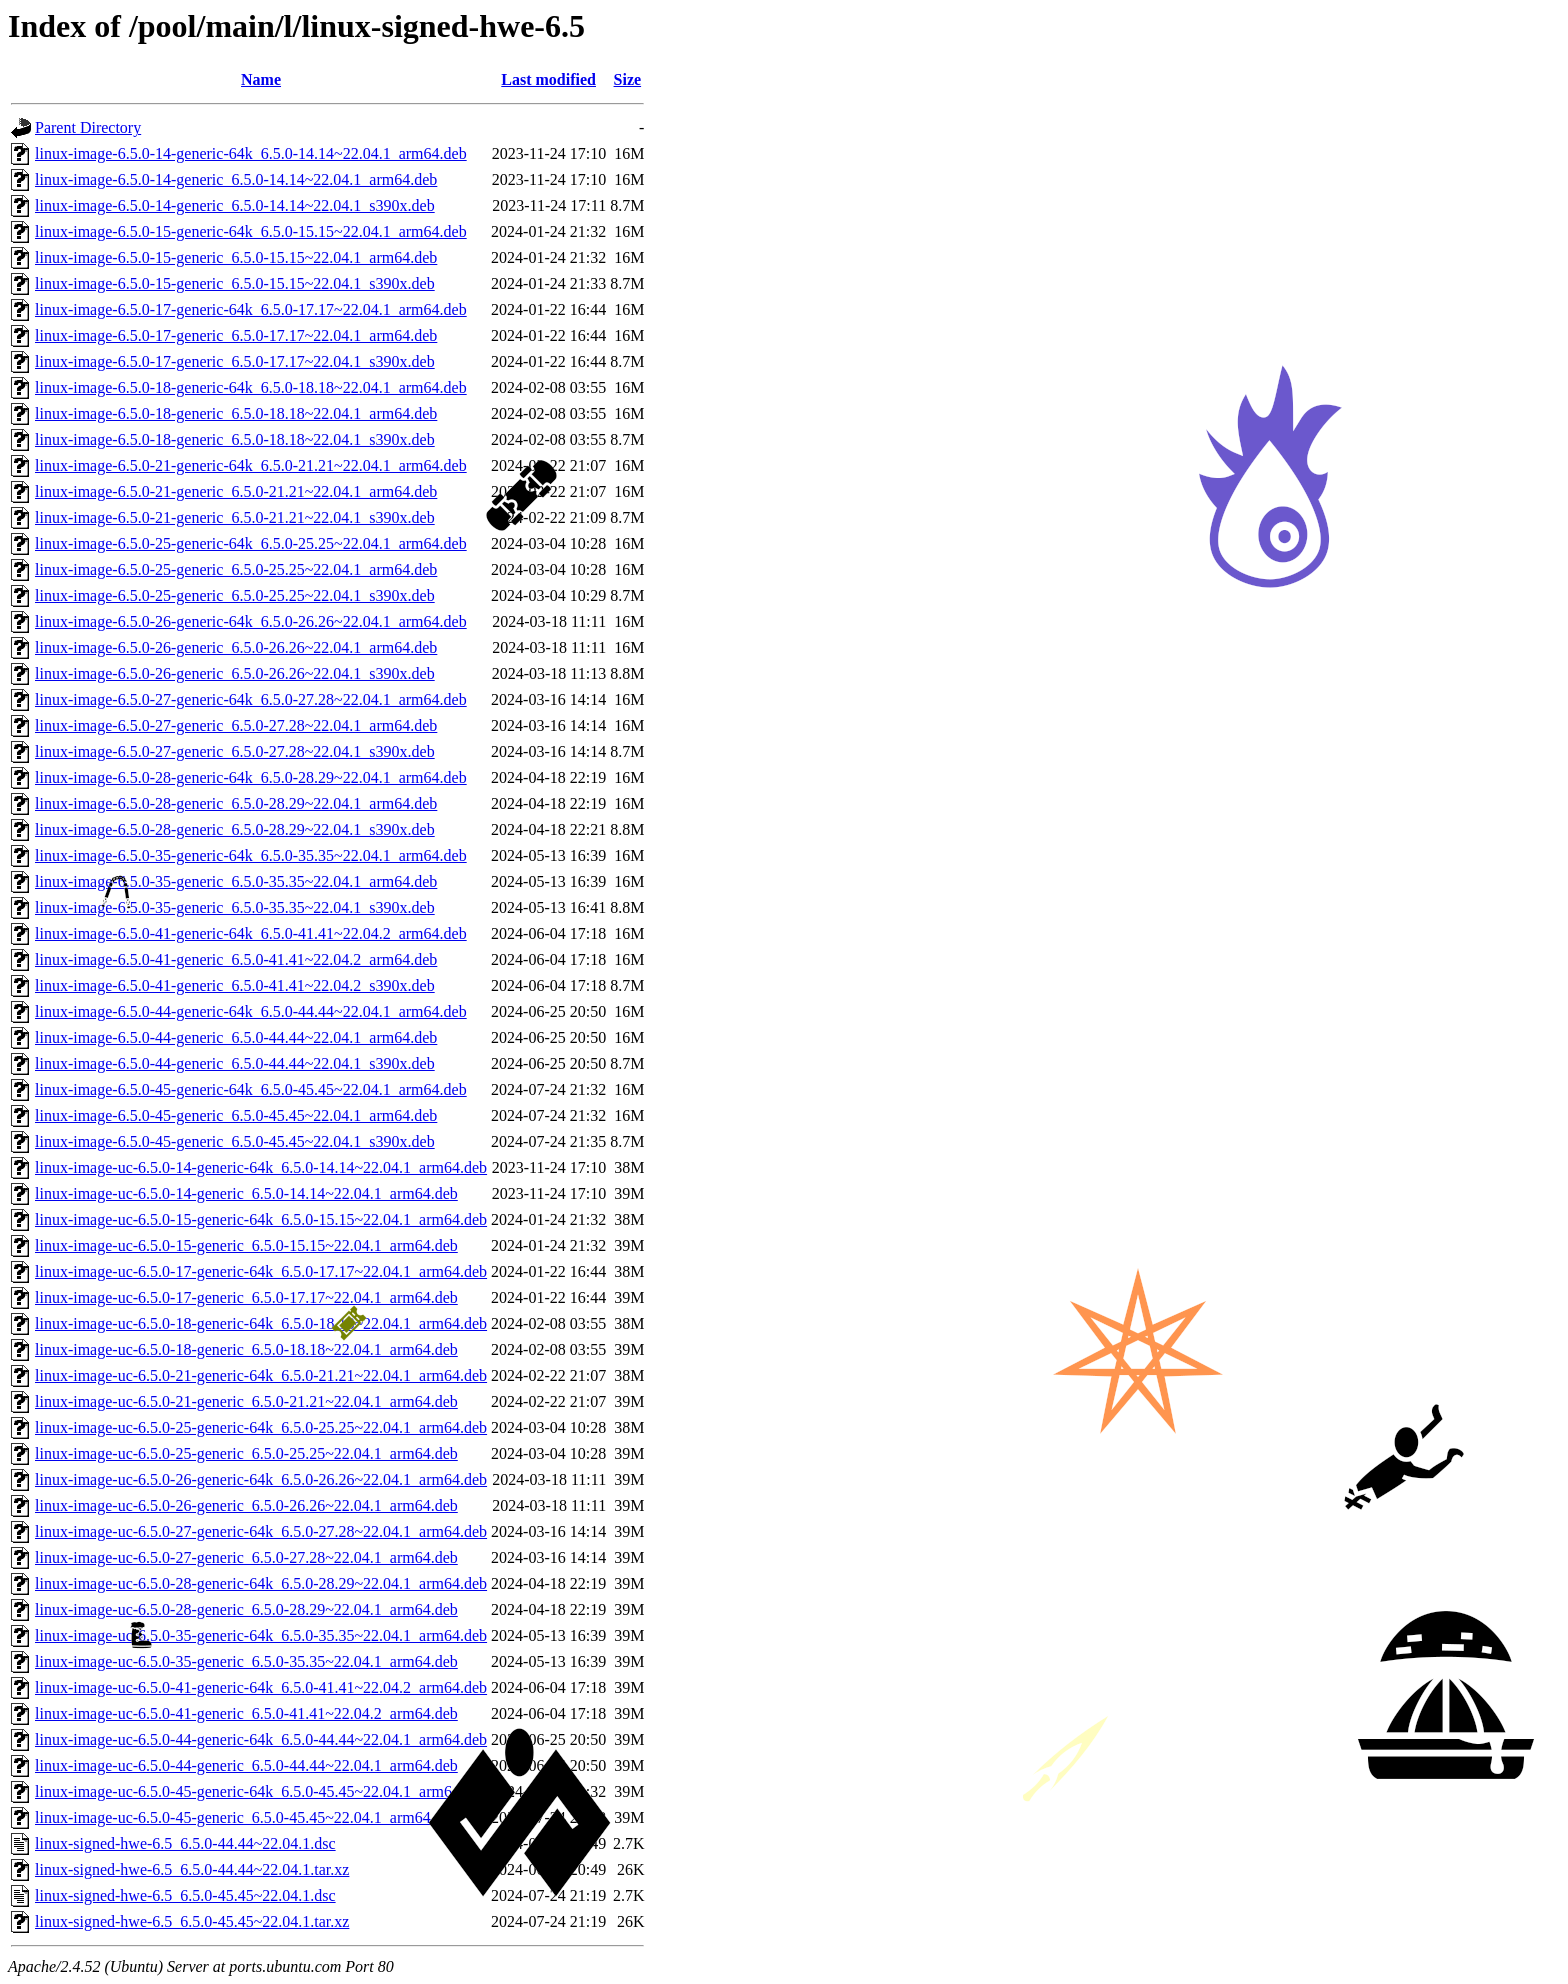 The height and width of the screenshot is (1984, 1568). I want to click on select winter boot equipment, so click(141, 1635).